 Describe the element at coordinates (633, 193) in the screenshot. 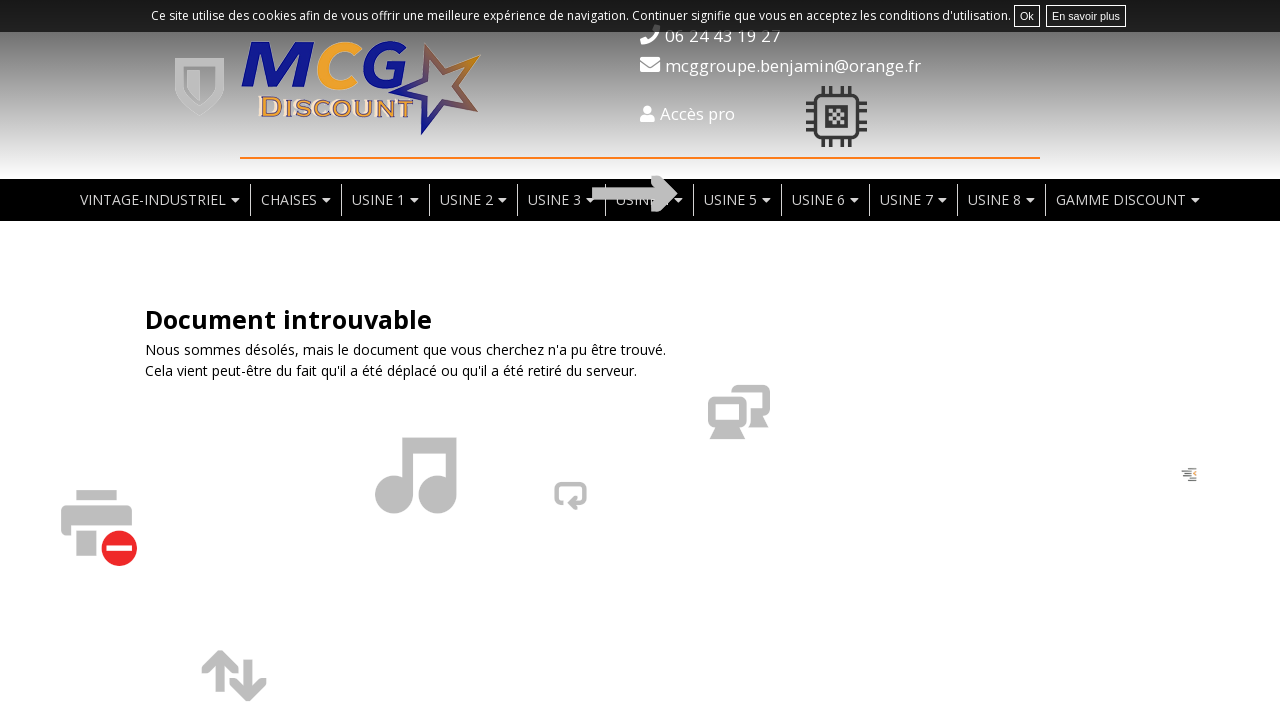

I see `play tracks in sequential order` at that location.